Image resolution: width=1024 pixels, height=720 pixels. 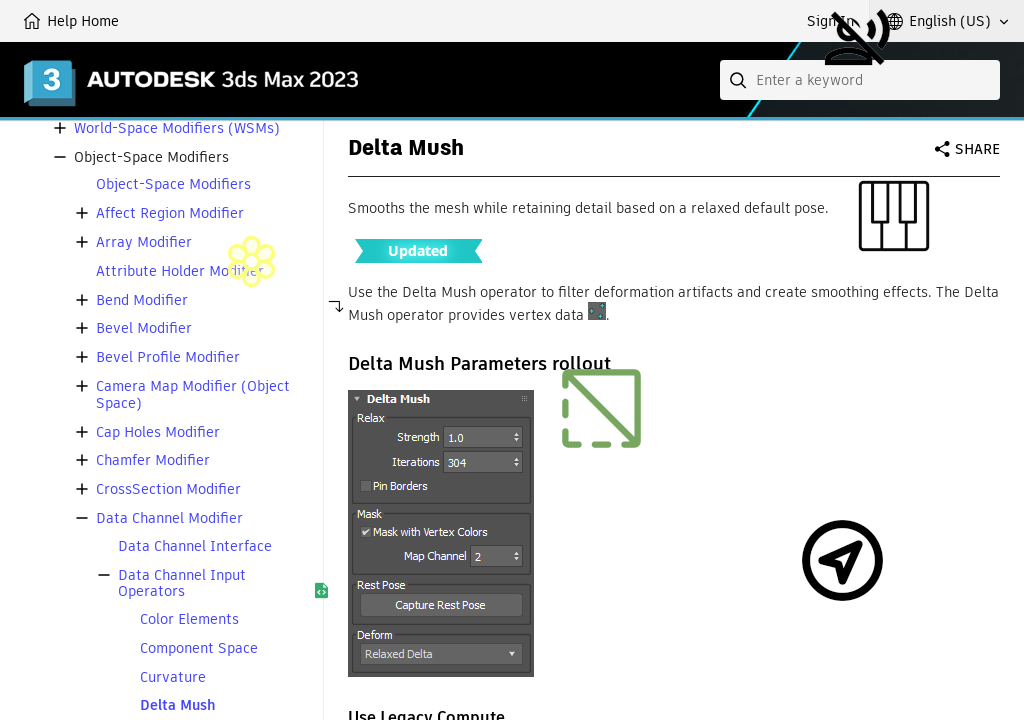 What do you see at coordinates (894, 216) in the screenshot?
I see `open music or piano app` at bounding box center [894, 216].